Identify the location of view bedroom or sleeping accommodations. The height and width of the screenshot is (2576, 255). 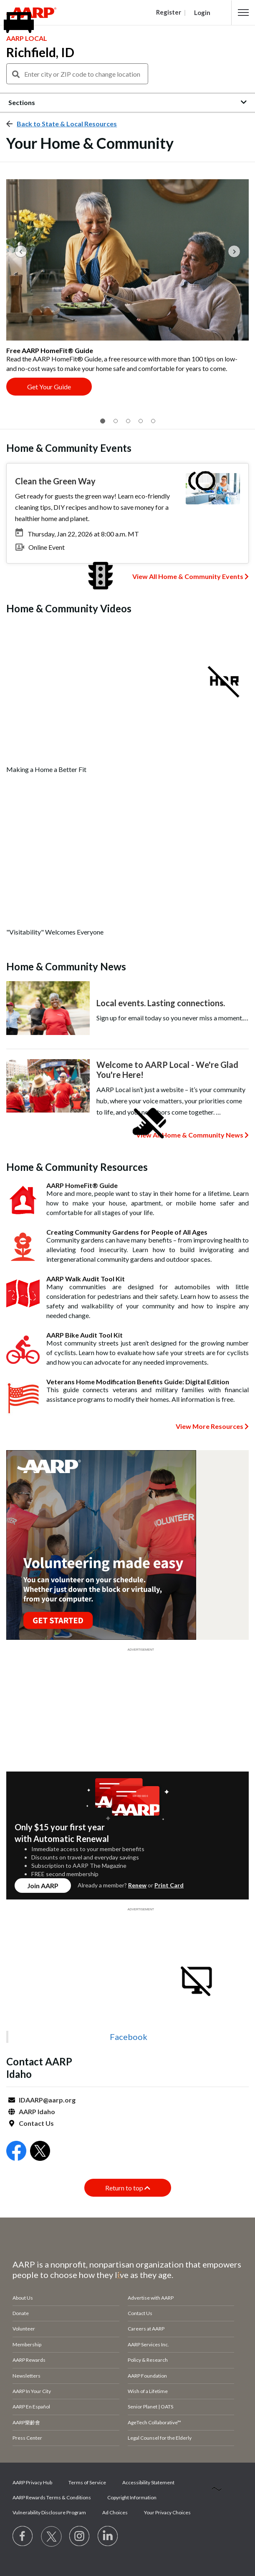
(19, 23).